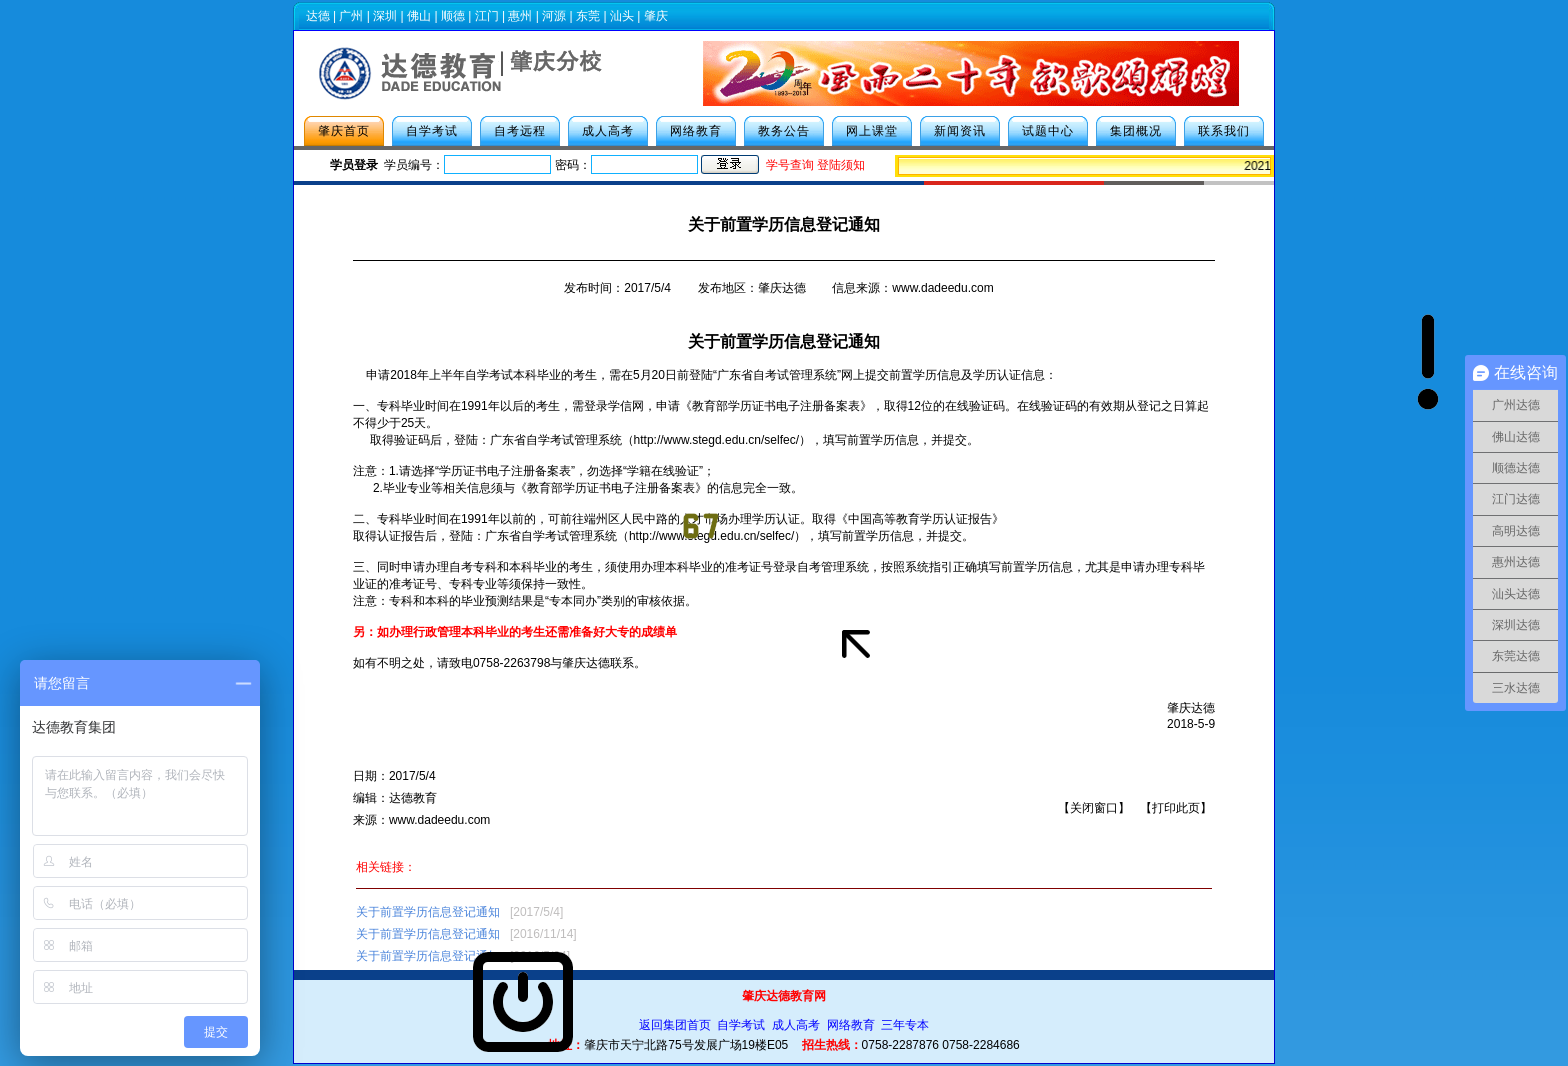 The width and height of the screenshot is (1568, 1066). Describe the element at coordinates (701, 526) in the screenshot. I see `displays the number 67 as a label or identifier` at that location.